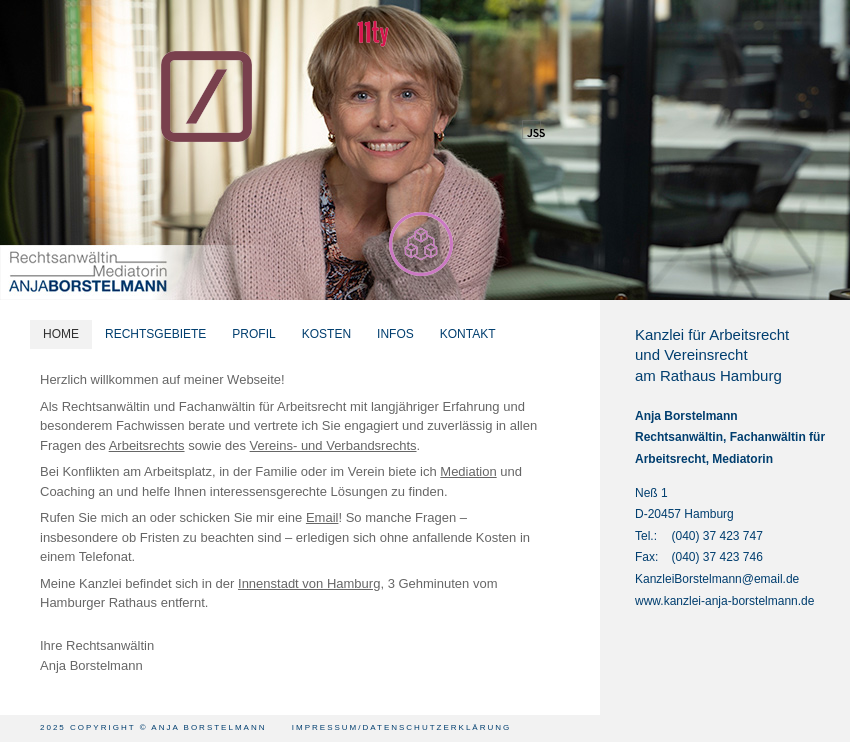  What do you see at coordinates (533, 129) in the screenshot?
I see `JSS (JavaScript Style Sheets) library logo` at bounding box center [533, 129].